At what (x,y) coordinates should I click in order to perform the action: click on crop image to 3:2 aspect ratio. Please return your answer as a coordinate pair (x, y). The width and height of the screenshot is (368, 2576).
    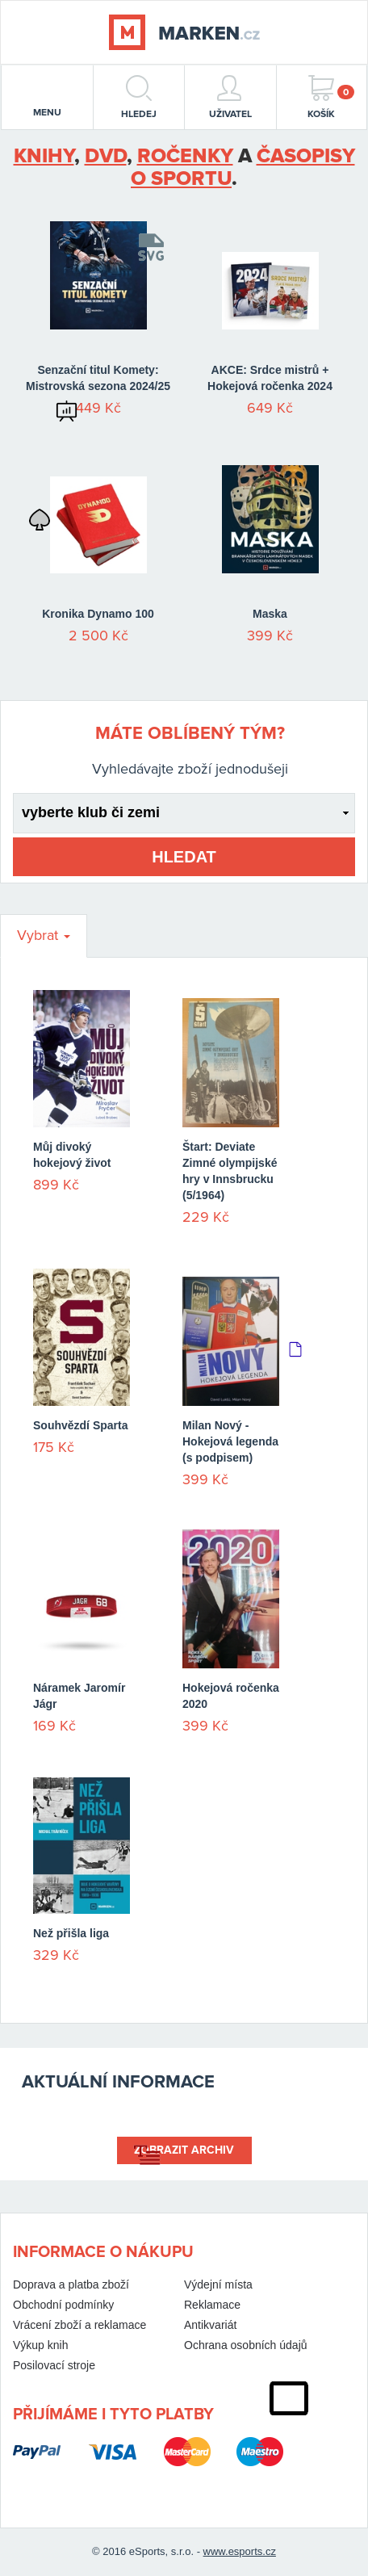
    Looking at the image, I should click on (289, 2398).